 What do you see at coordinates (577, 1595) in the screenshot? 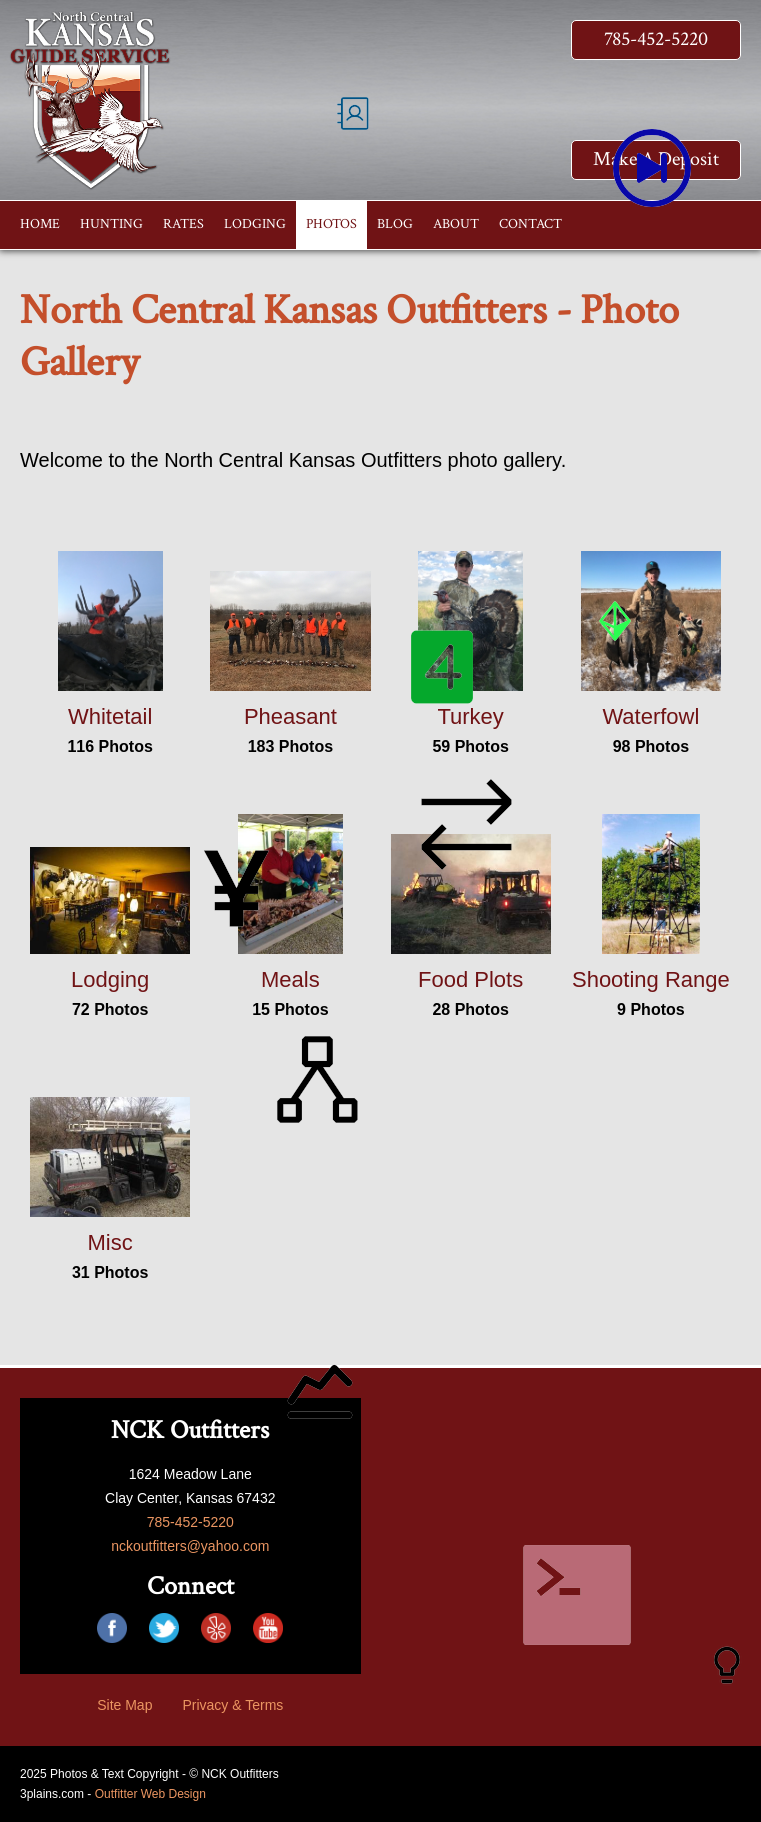
I see `open command line interface` at bounding box center [577, 1595].